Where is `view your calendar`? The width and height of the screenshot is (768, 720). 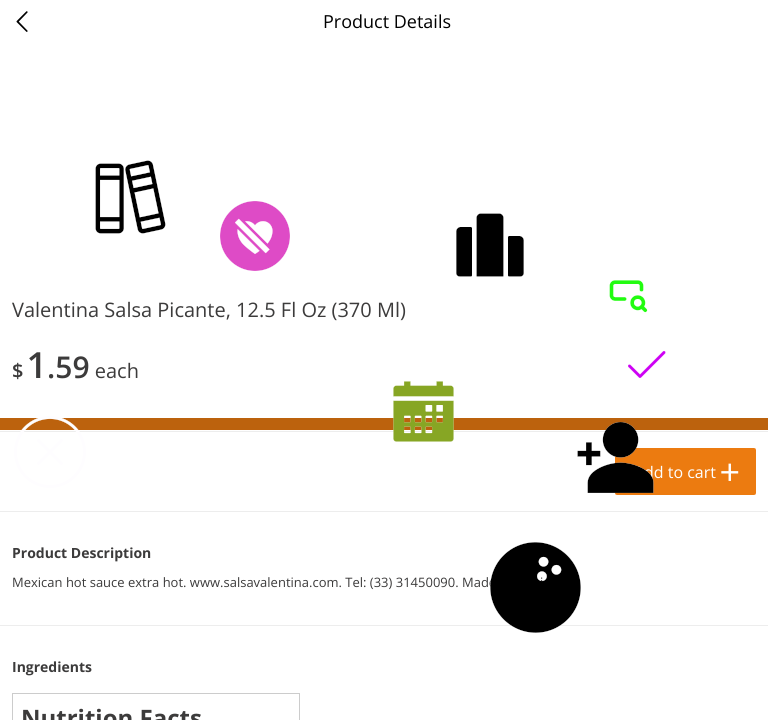 view your calendar is located at coordinates (423, 411).